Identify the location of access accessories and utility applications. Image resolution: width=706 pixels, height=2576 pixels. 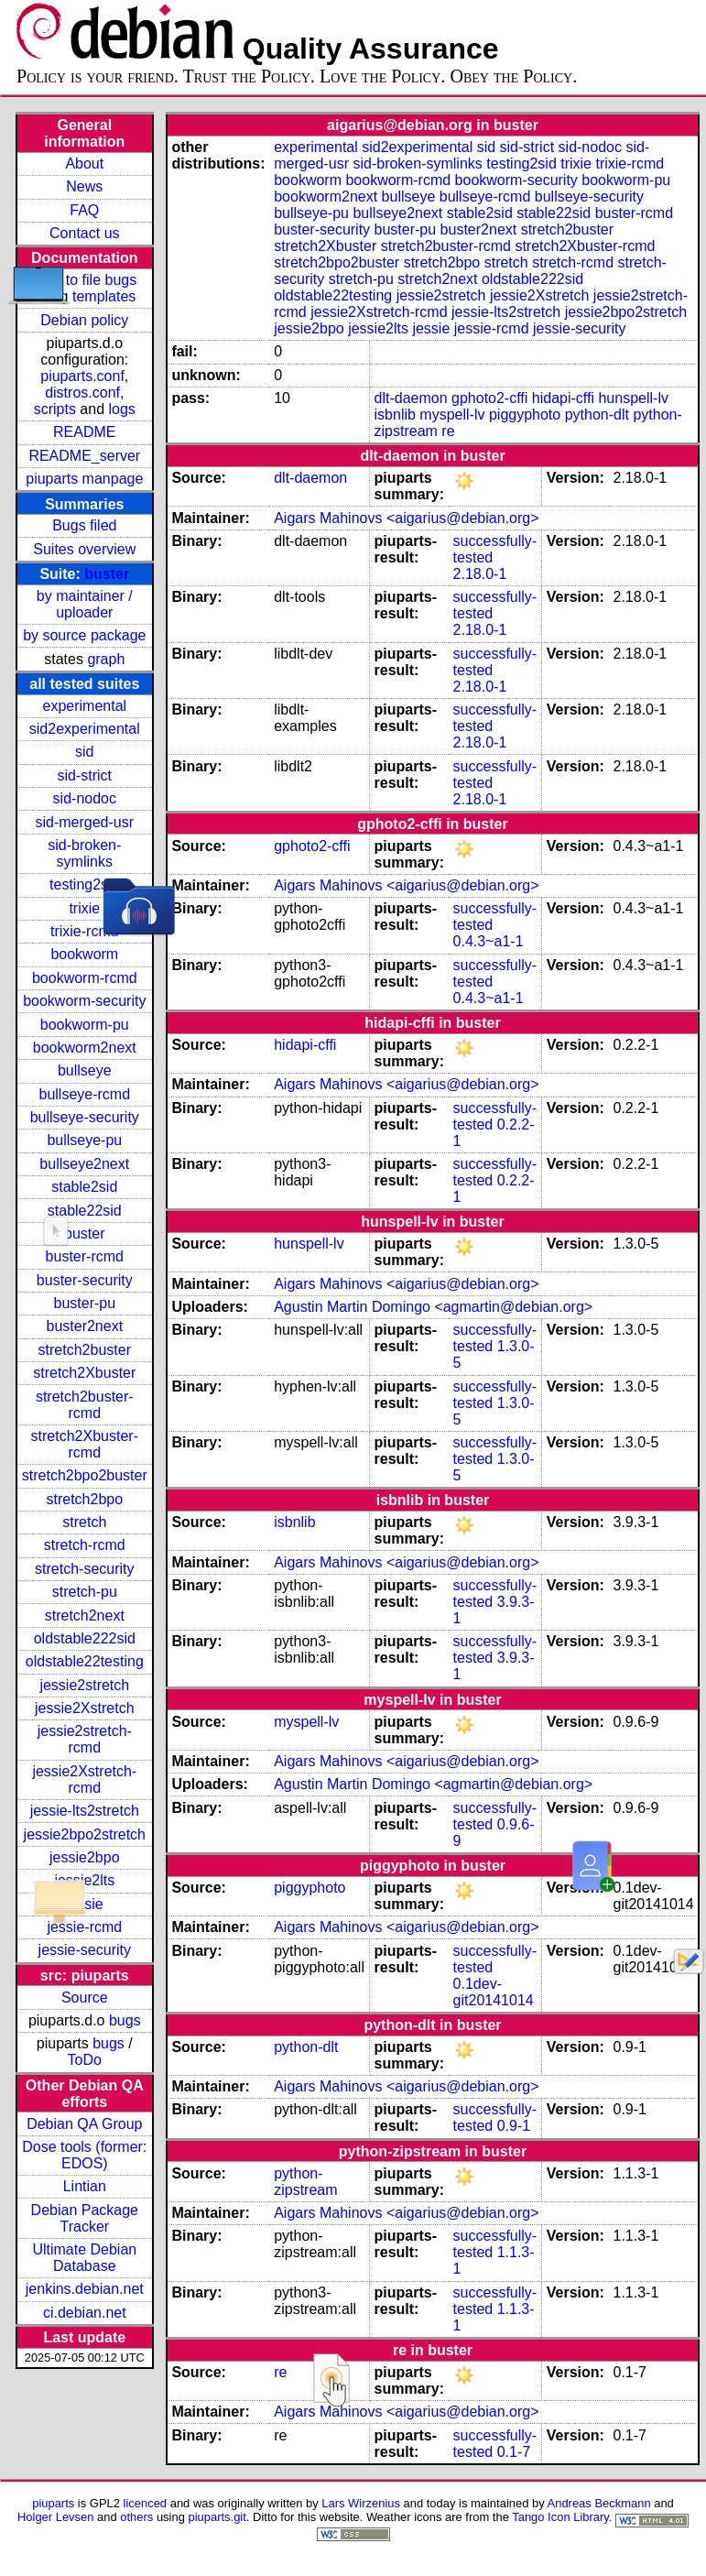
(689, 1961).